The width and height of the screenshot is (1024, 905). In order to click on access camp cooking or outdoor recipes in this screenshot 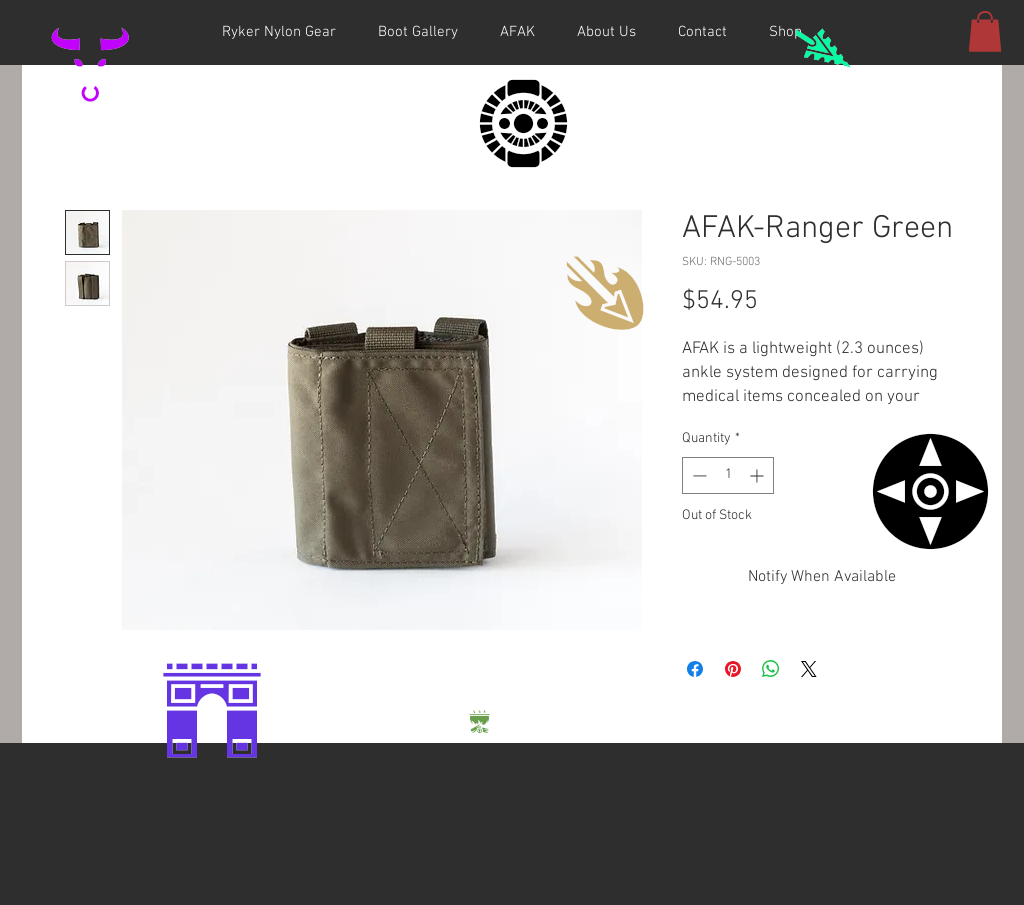, I will do `click(479, 721)`.